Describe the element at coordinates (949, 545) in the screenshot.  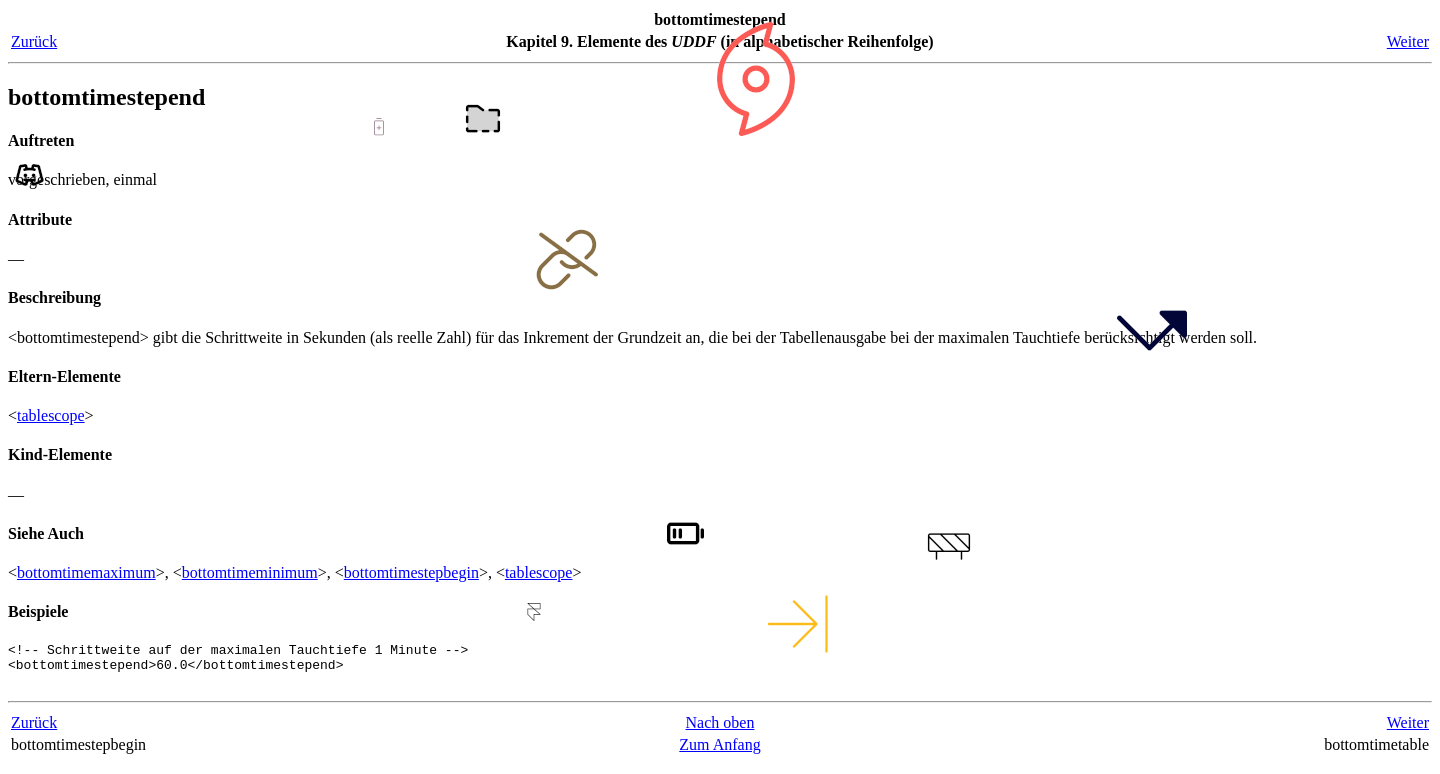
I see `indicates a blocked or restricted area` at that location.